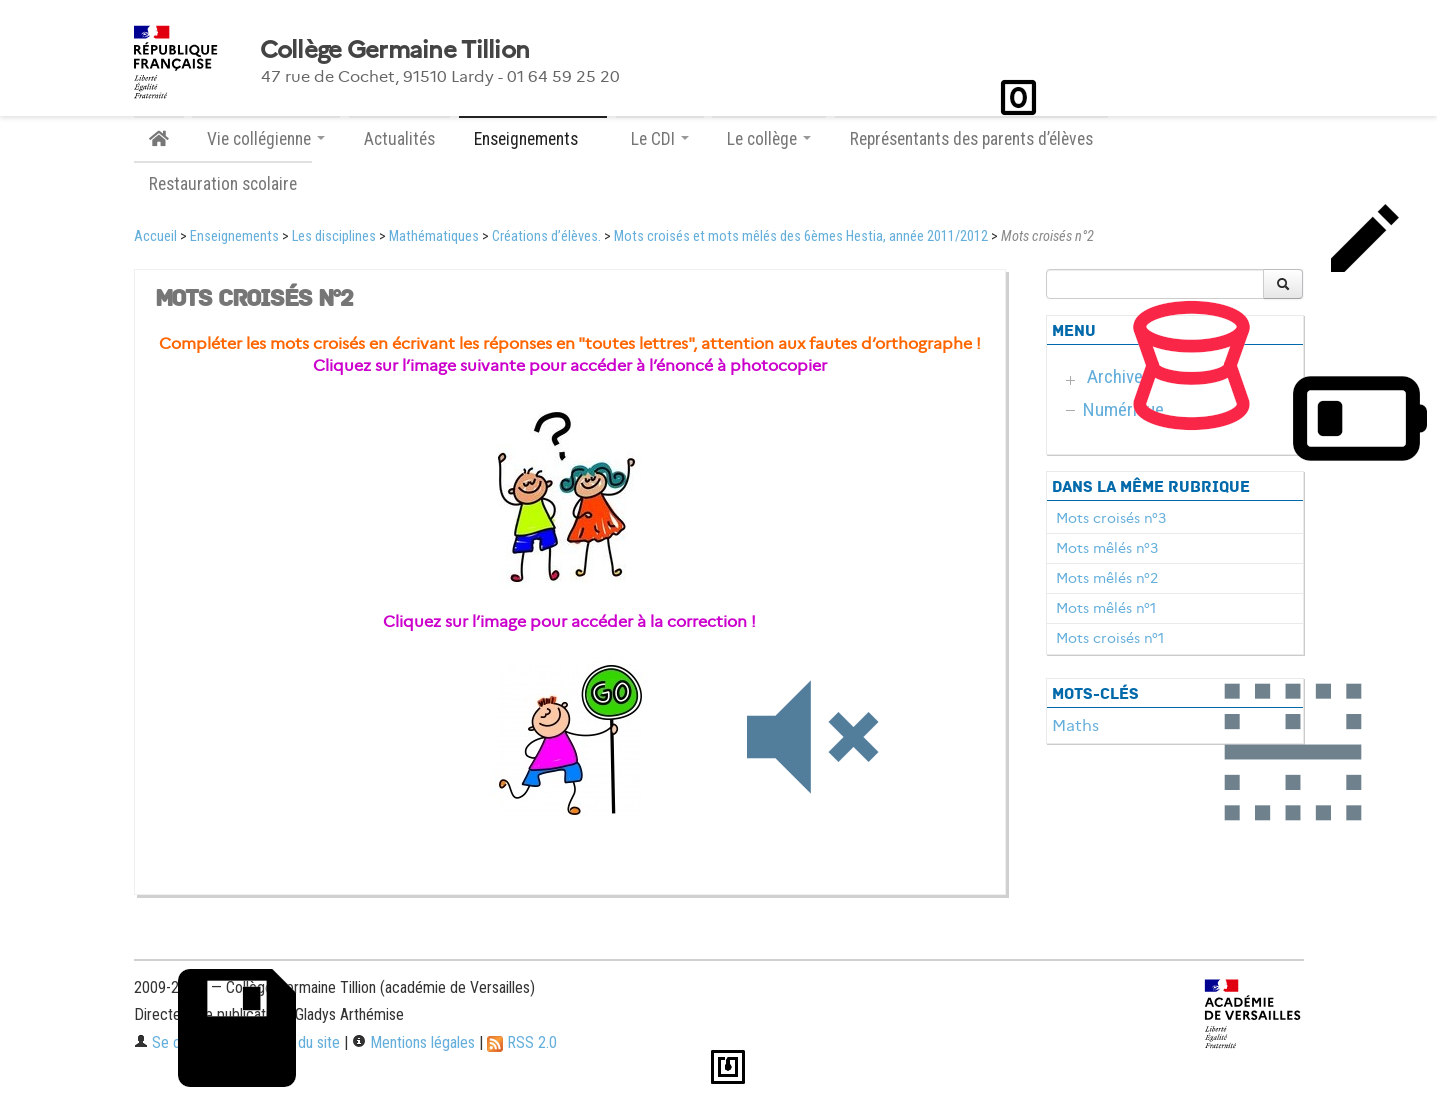  What do you see at coordinates (1293, 752) in the screenshot?
I see `add horizontal border to selected cells` at bounding box center [1293, 752].